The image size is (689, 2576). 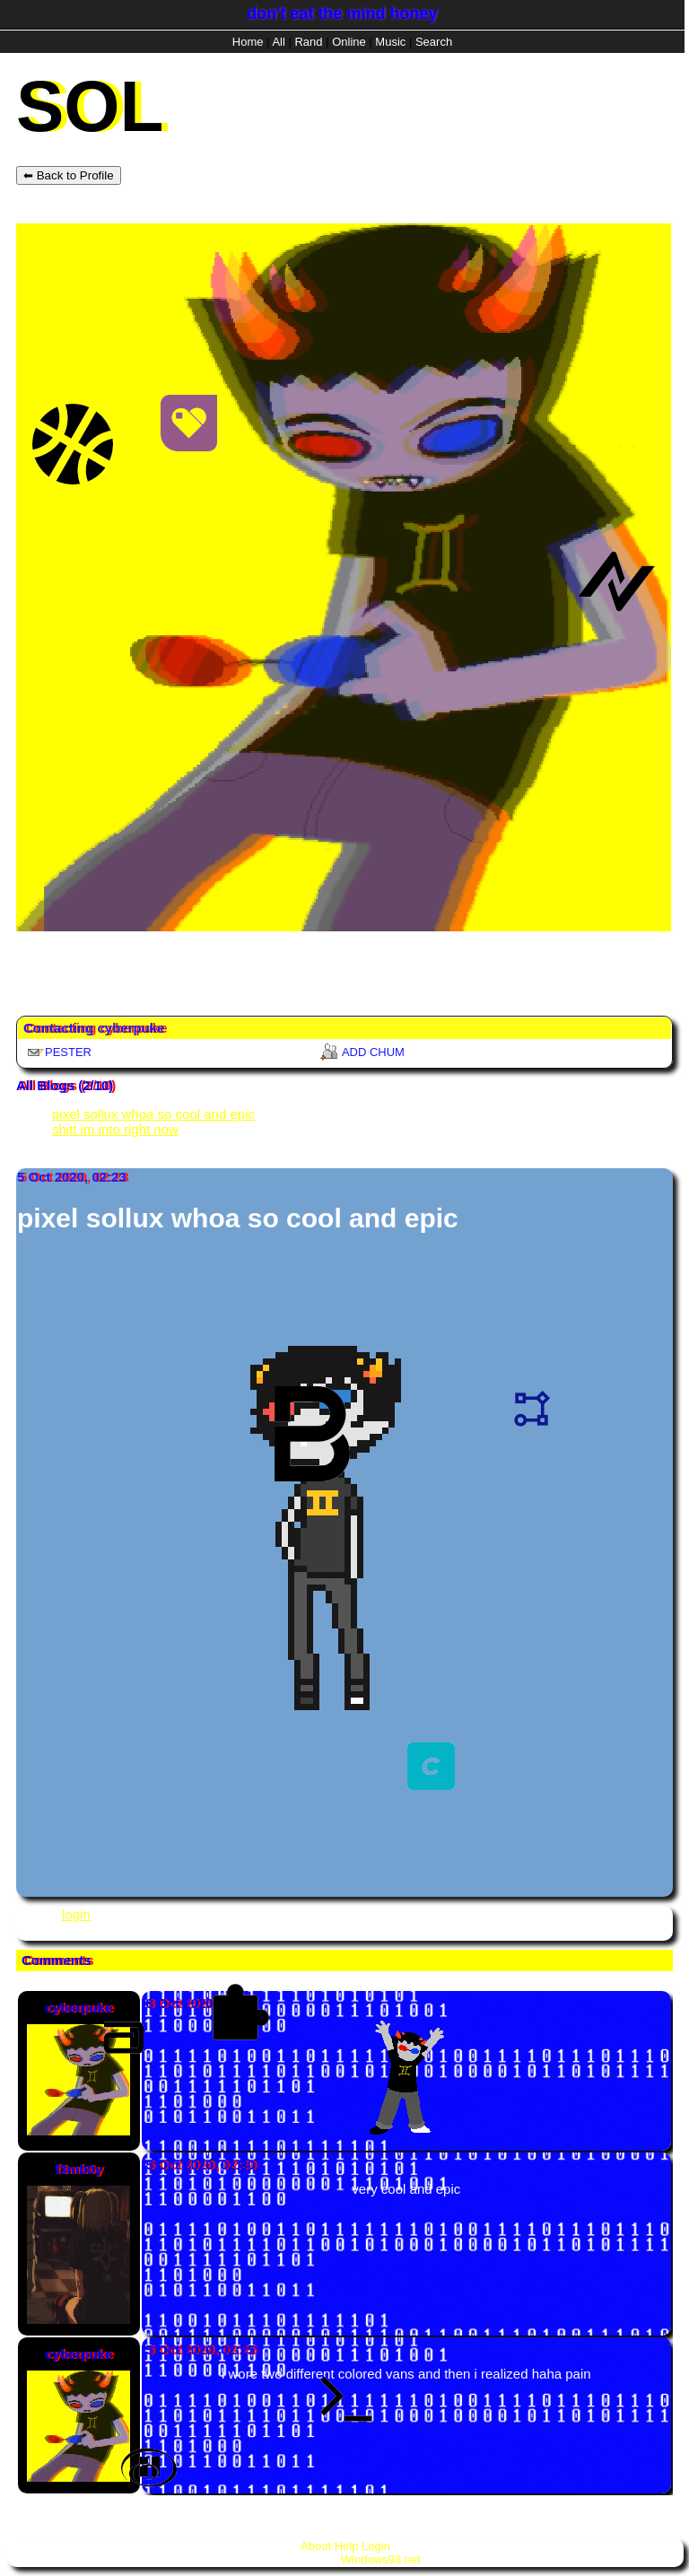 I want to click on open command line interface, so click(x=346, y=2396).